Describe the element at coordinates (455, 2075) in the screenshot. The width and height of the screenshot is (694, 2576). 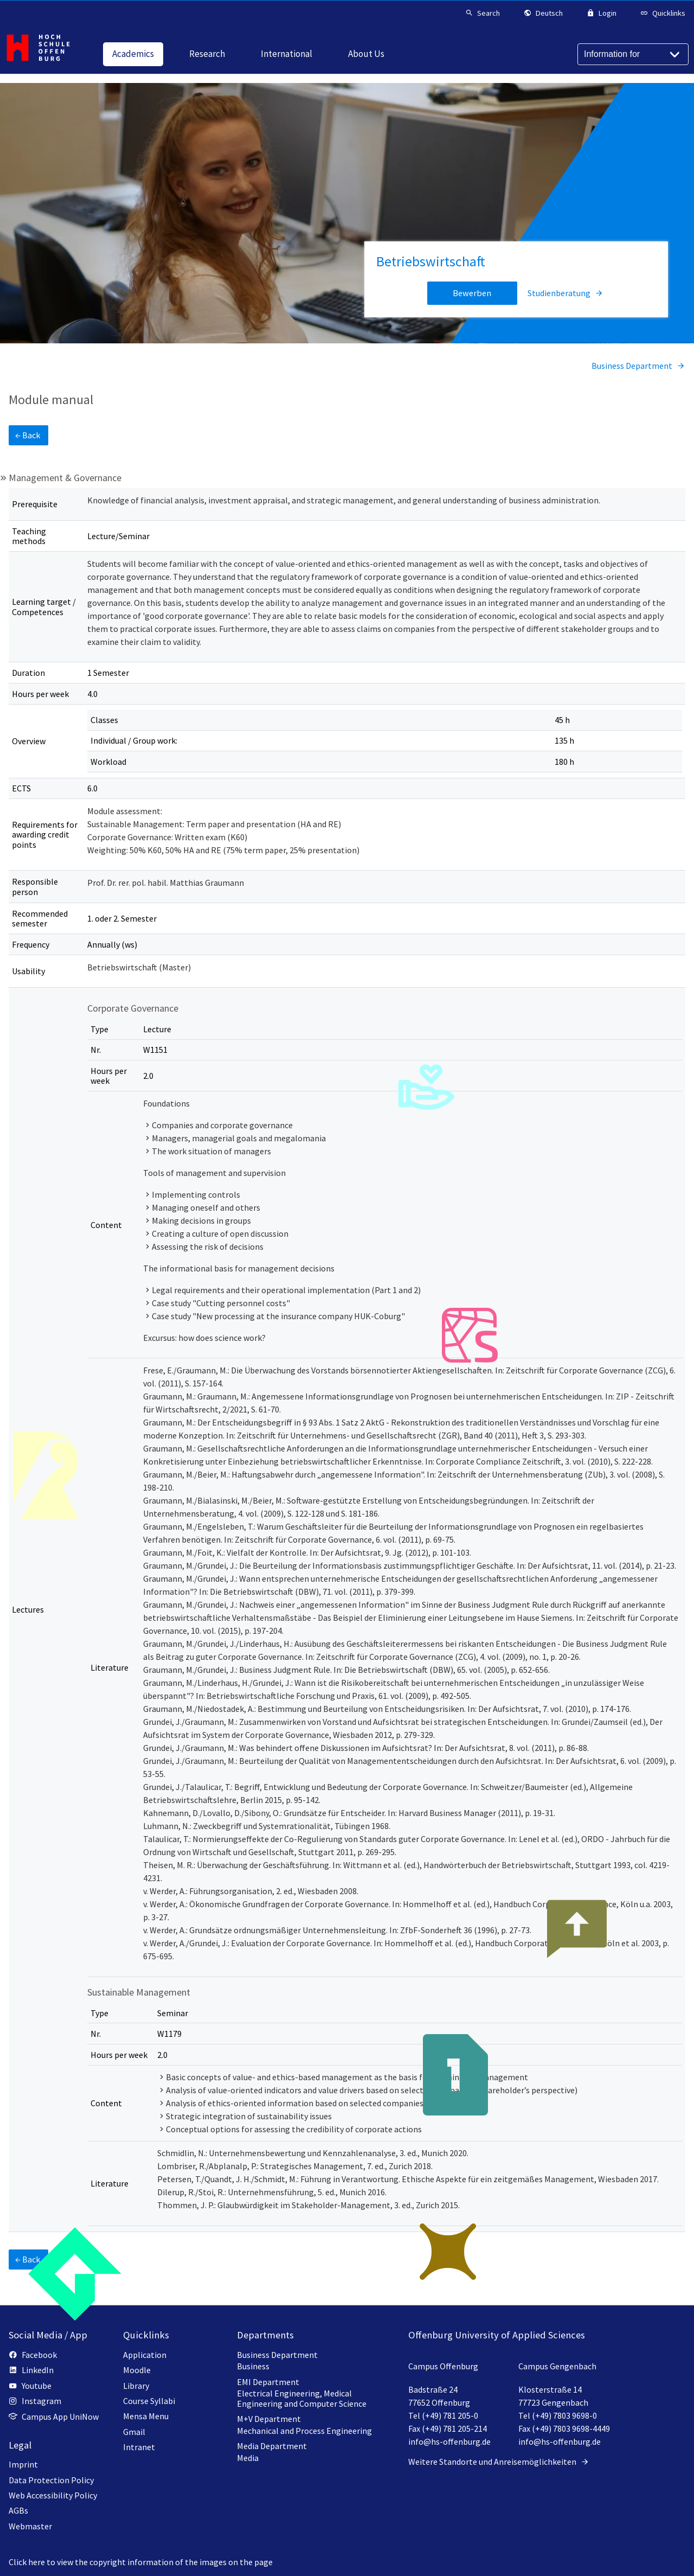
I see `indicates primary SIM card slot (SIM 1)` at that location.